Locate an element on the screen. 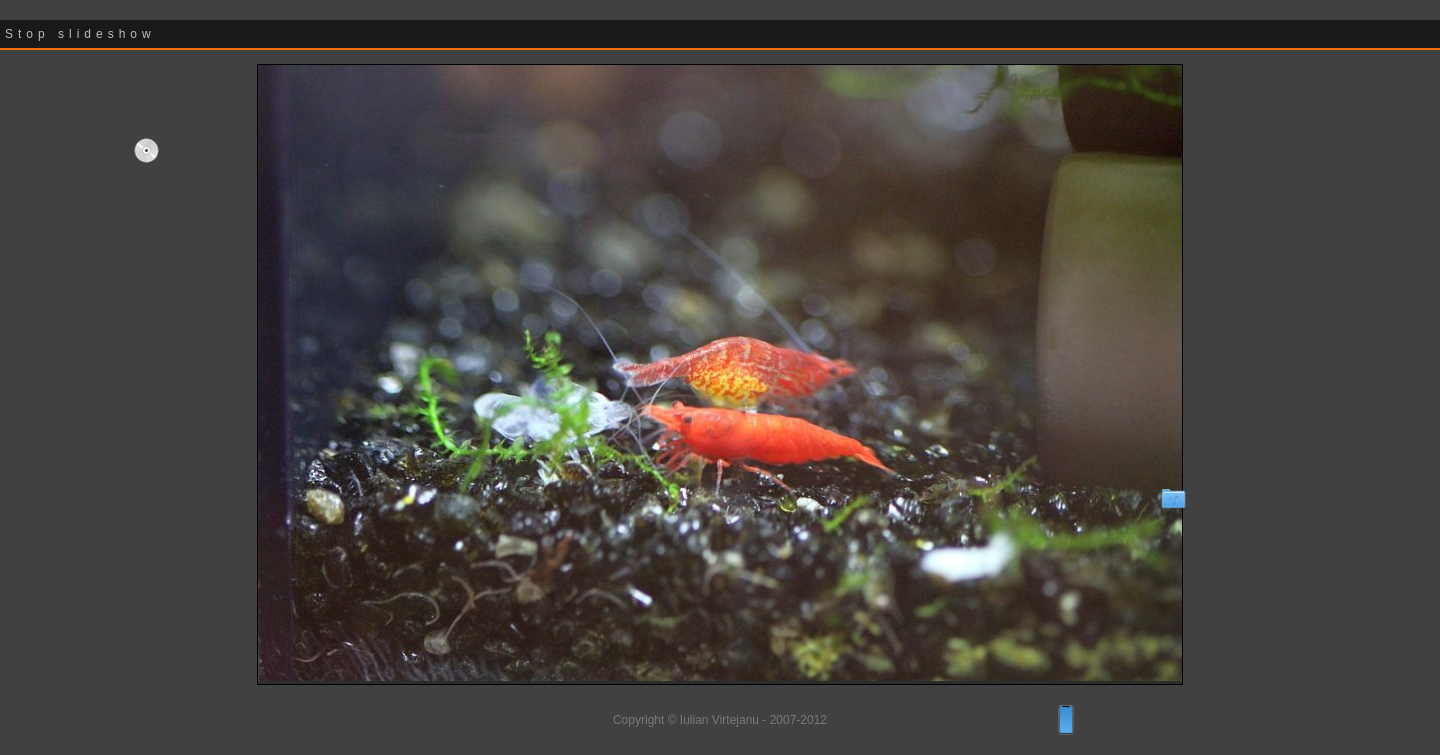 The width and height of the screenshot is (1440, 755). open your audio files folder is located at coordinates (1173, 498).